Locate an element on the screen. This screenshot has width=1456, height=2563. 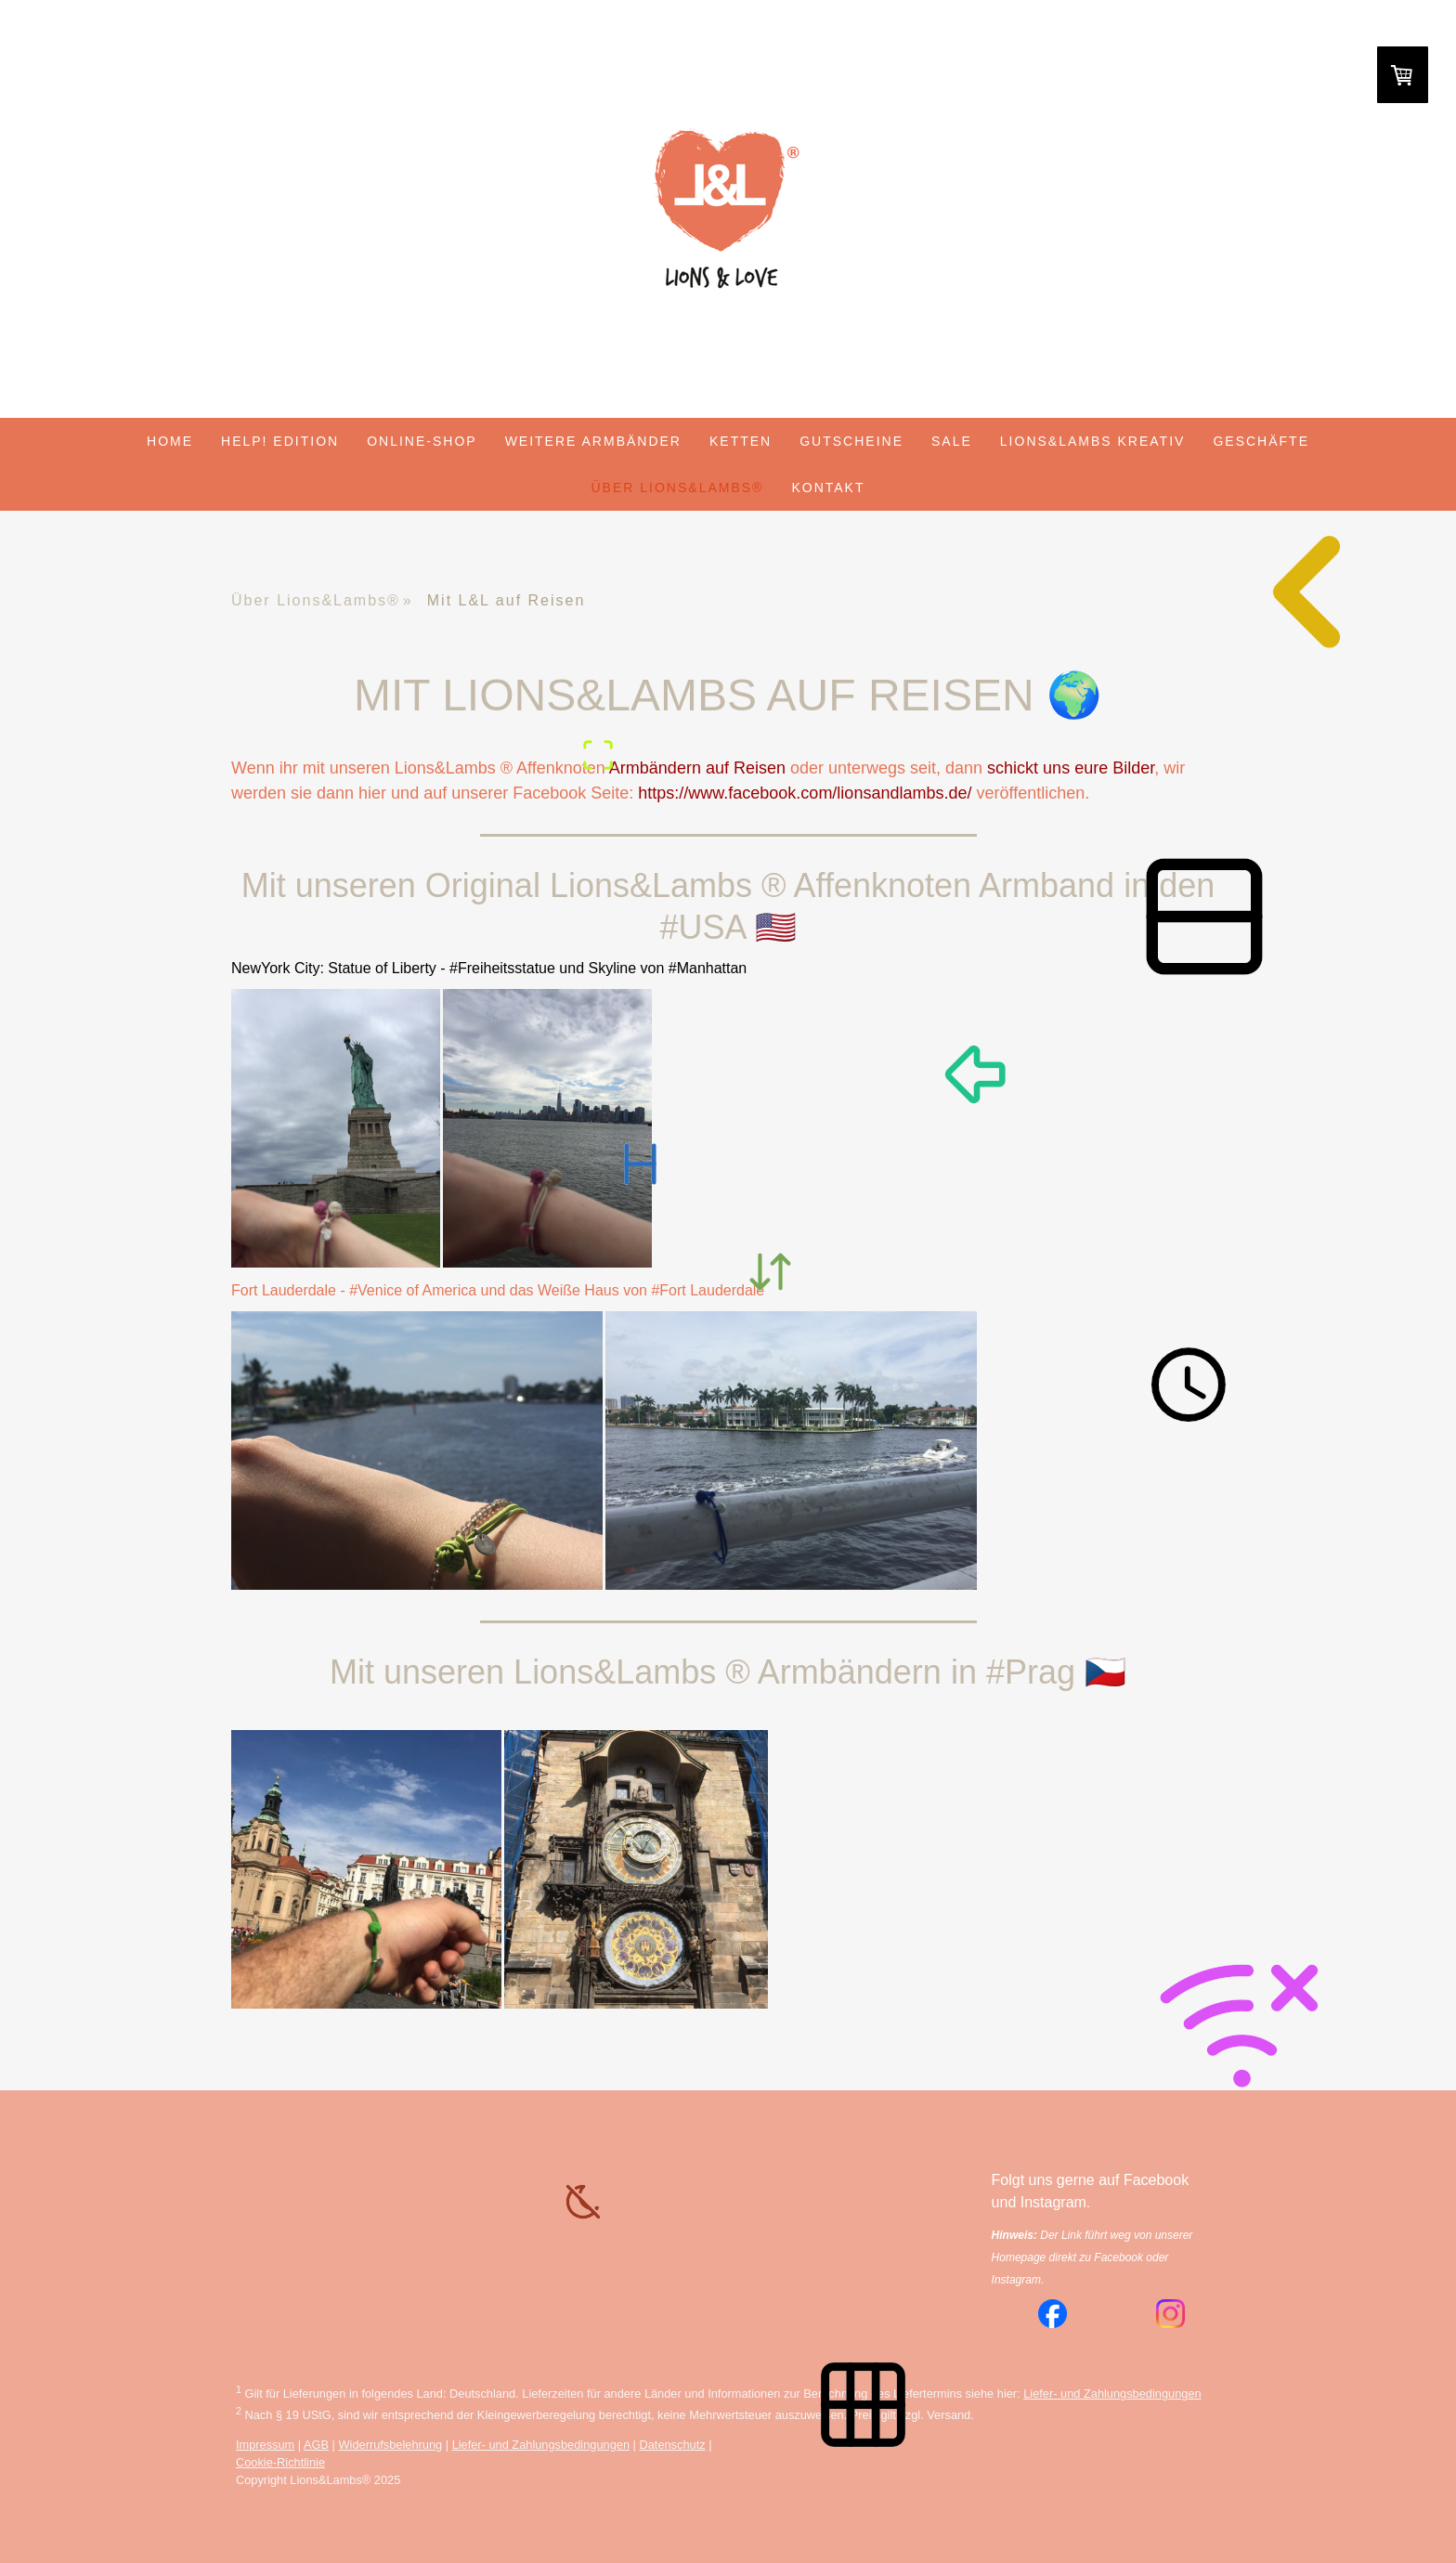
go back to the previous screen is located at coordinates (977, 1074).